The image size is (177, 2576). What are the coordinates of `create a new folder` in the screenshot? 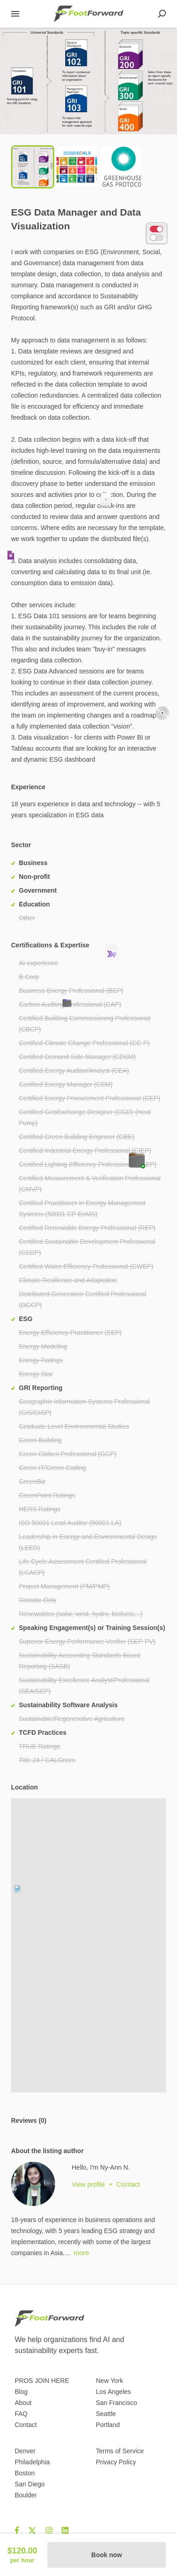 It's located at (137, 1160).